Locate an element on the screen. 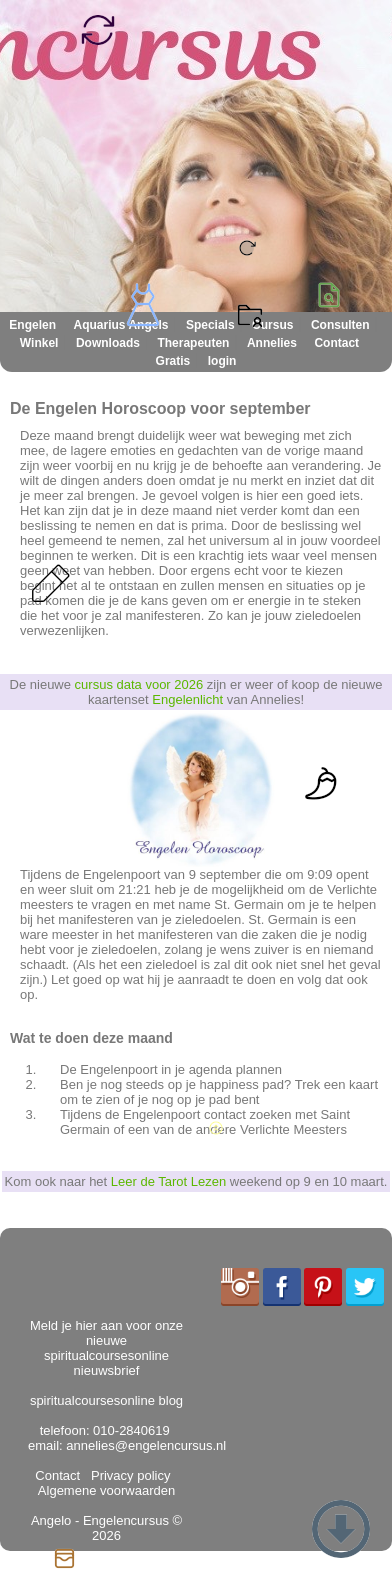  access your digital wallet and payment cards is located at coordinates (64, 1558).